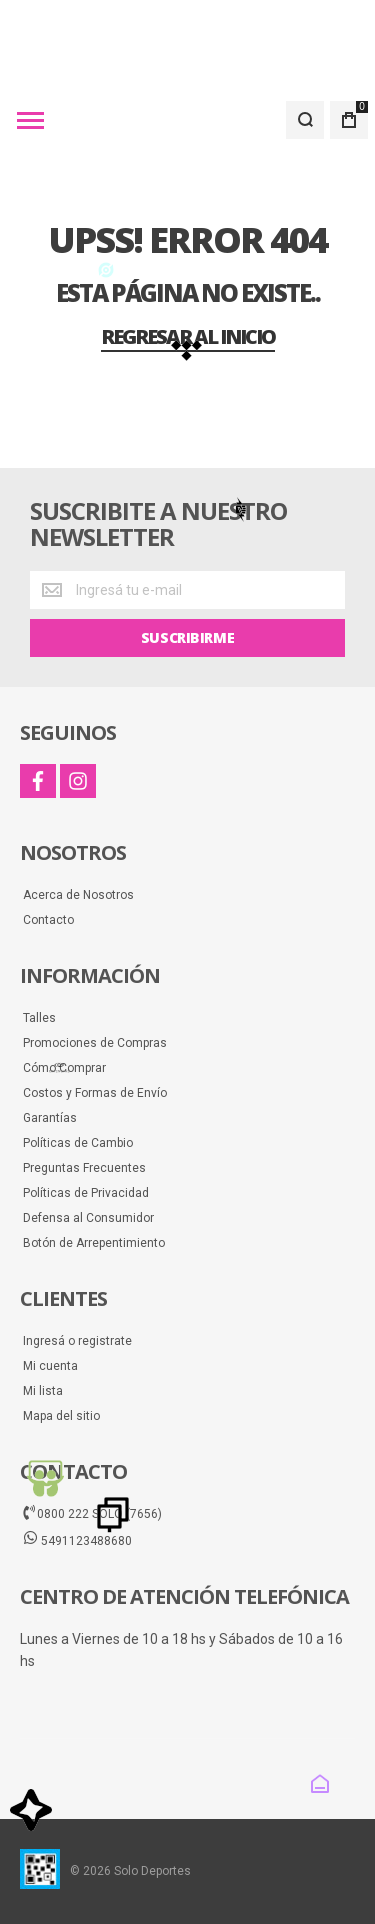 This screenshot has width=375, height=1924. I want to click on open tidal music streaming app, so click(186, 350).